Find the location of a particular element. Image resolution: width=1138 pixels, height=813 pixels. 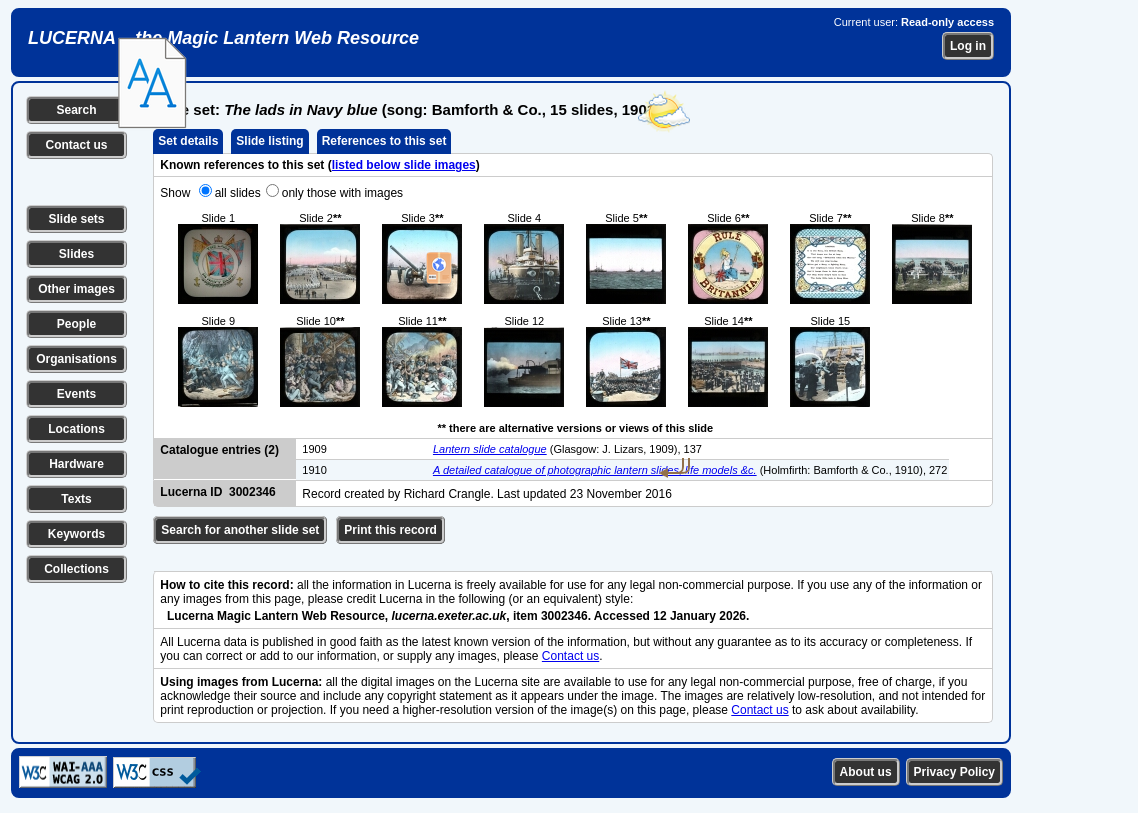

indicates partly cloudy weather conditions is located at coordinates (664, 113).